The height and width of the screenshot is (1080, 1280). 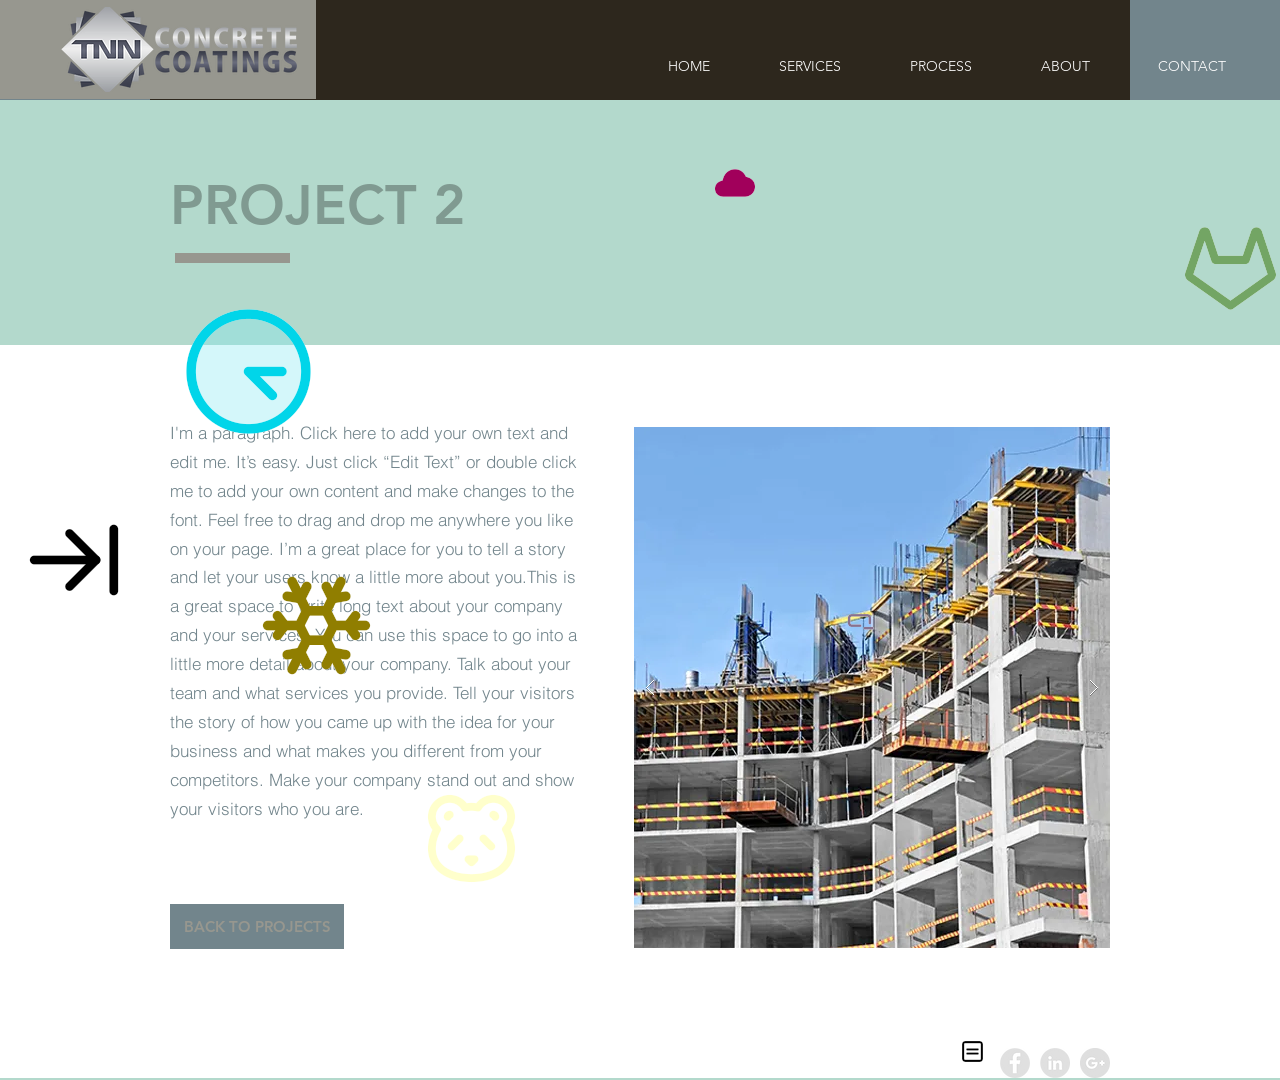 What do you see at coordinates (471, 838) in the screenshot?
I see `access panda or animal-themed content` at bounding box center [471, 838].